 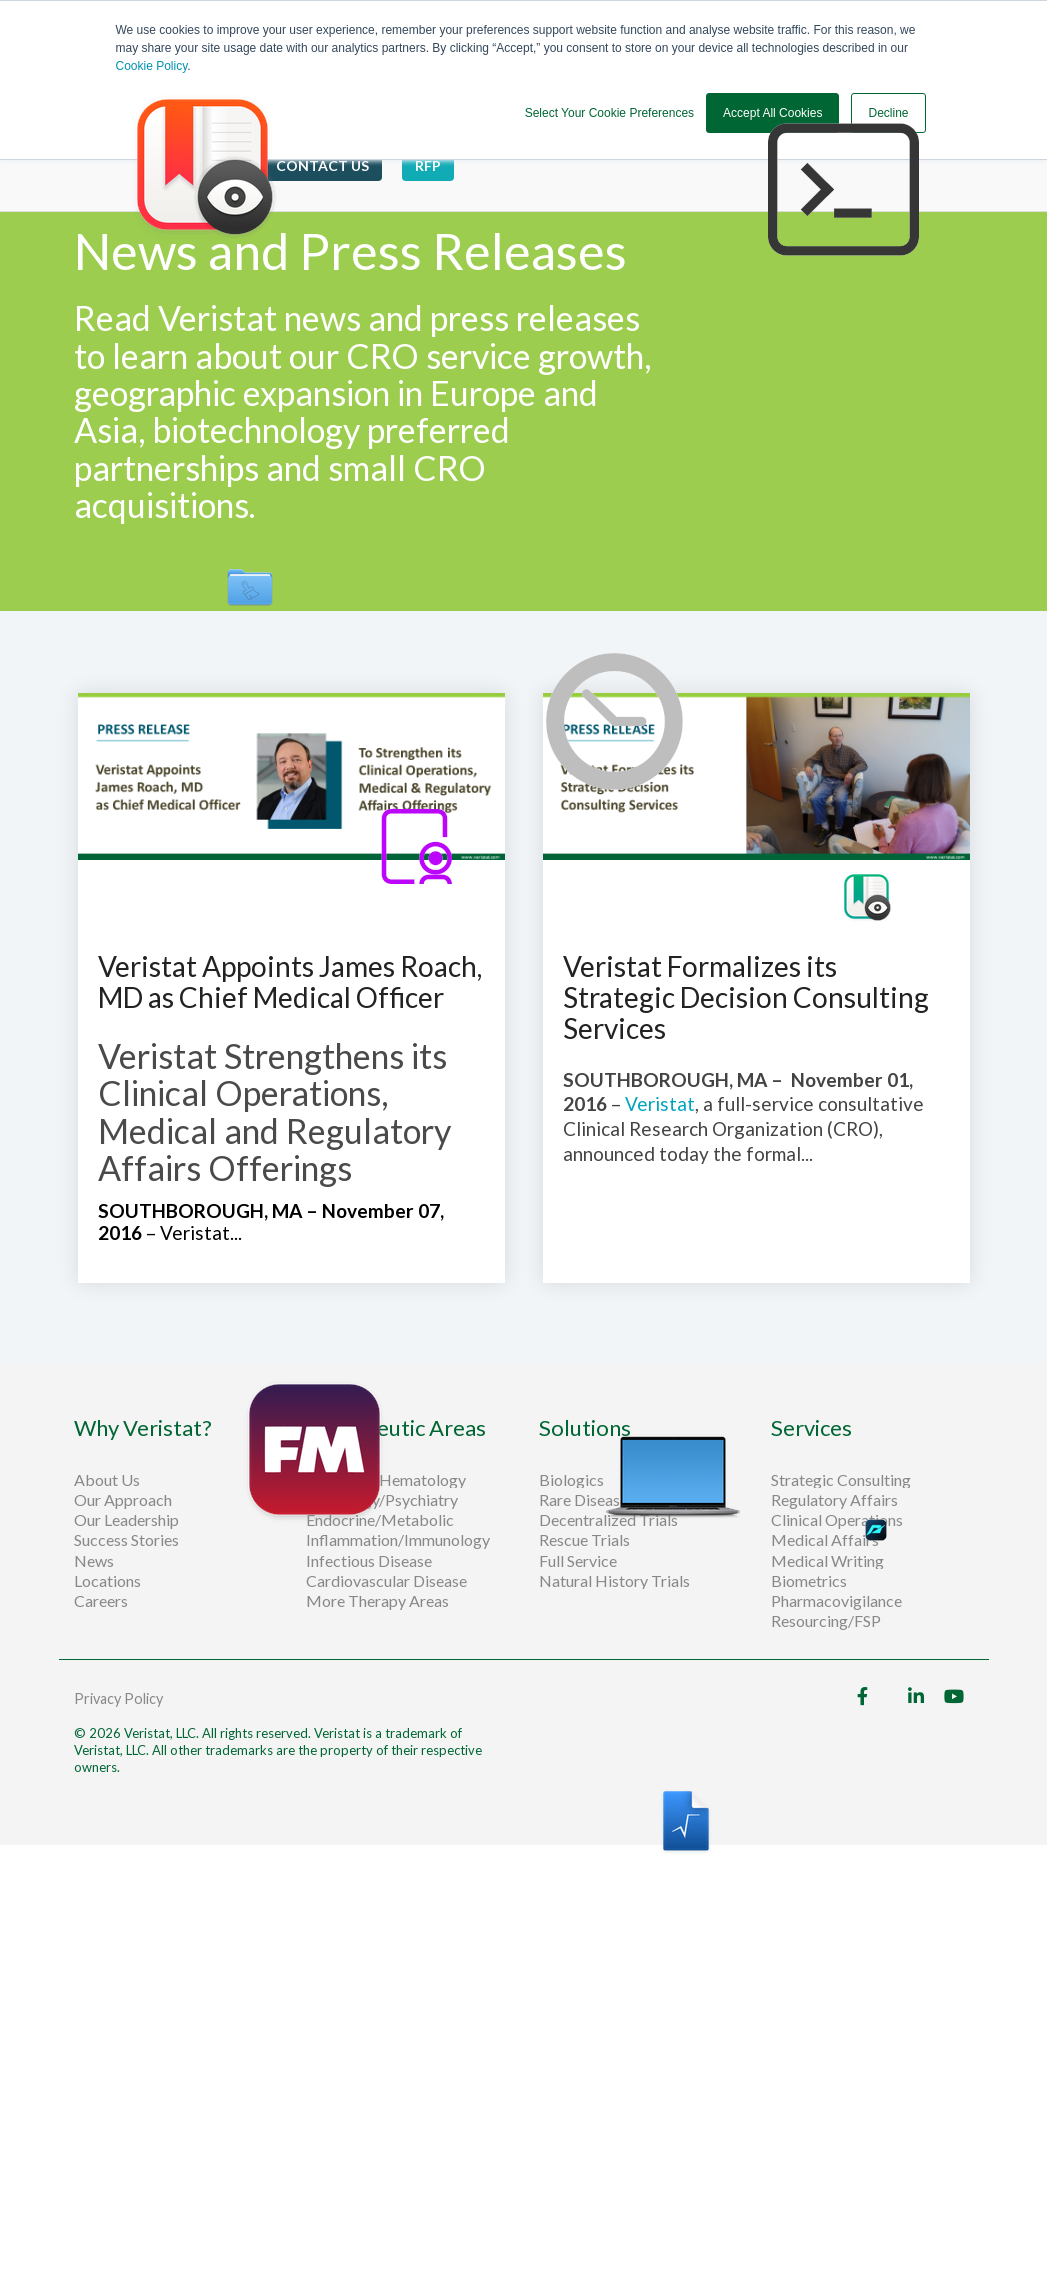 What do you see at coordinates (314, 1449) in the screenshot?
I see `open football manager app` at bounding box center [314, 1449].